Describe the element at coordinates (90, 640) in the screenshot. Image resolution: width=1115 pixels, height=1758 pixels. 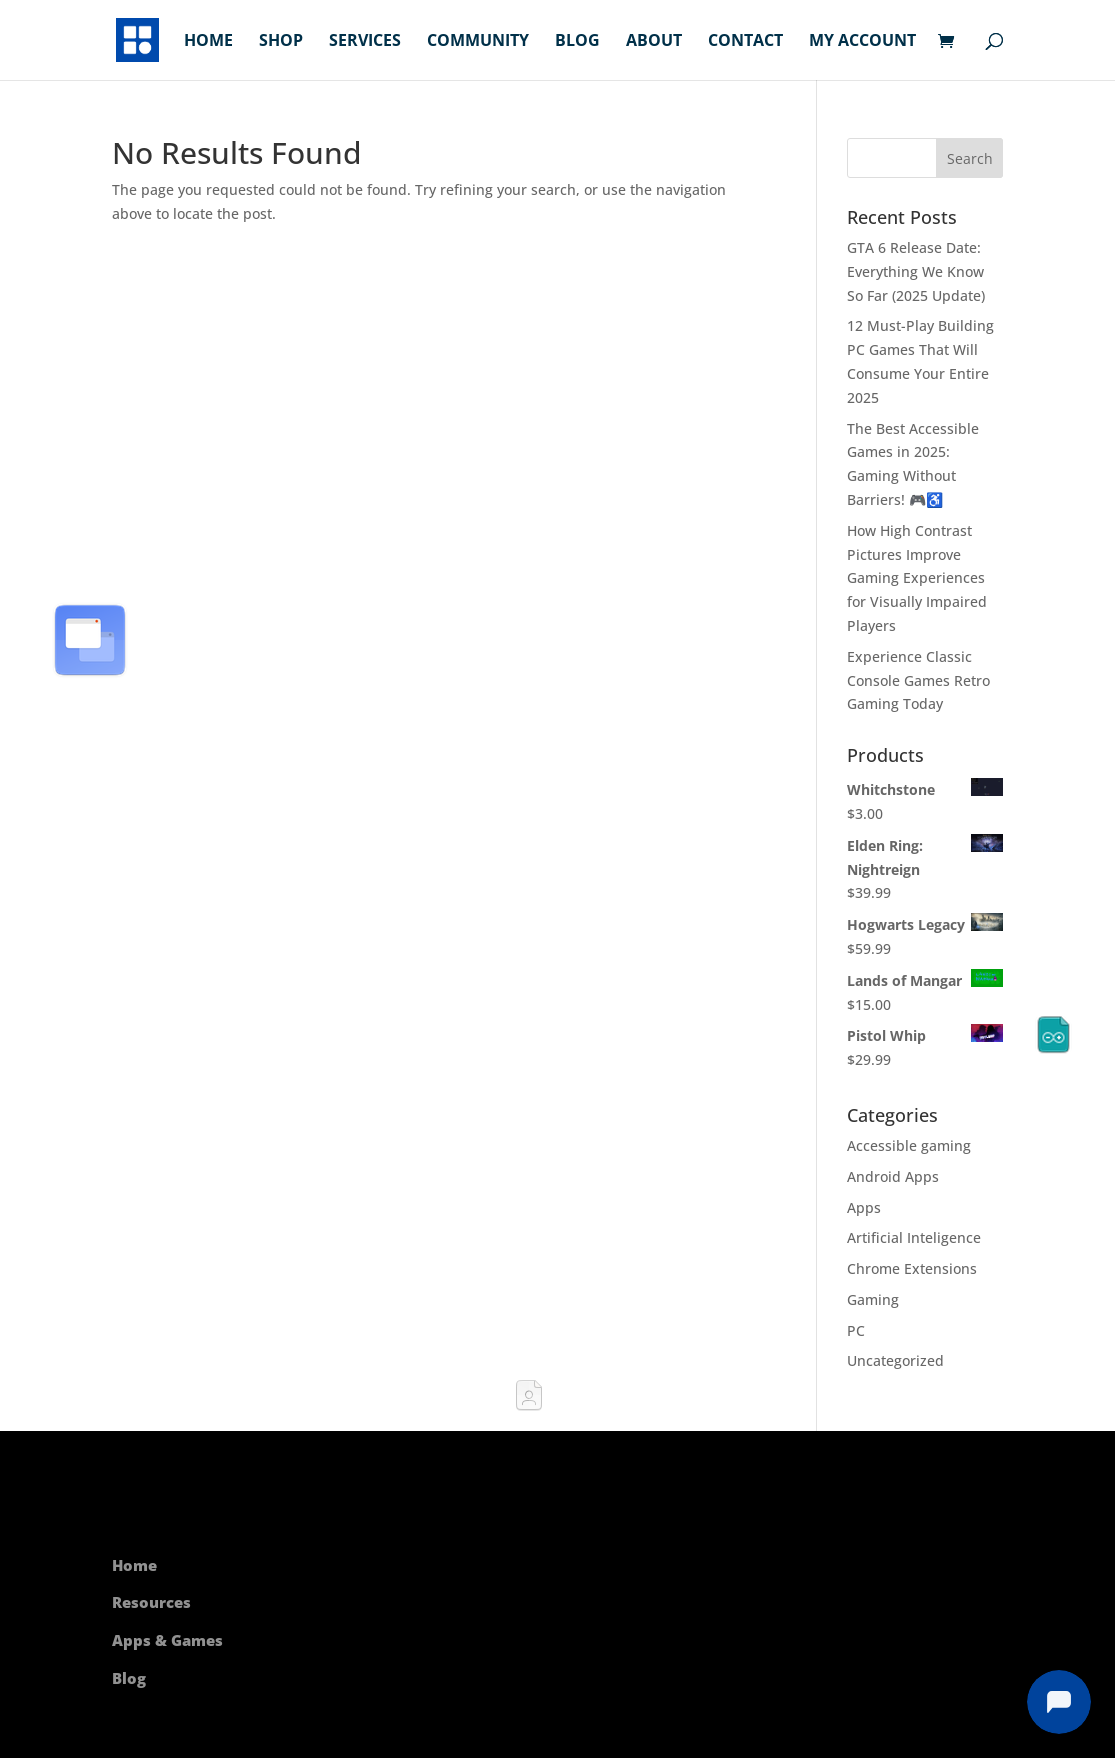
I see `manage startup applications and session settings` at that location.